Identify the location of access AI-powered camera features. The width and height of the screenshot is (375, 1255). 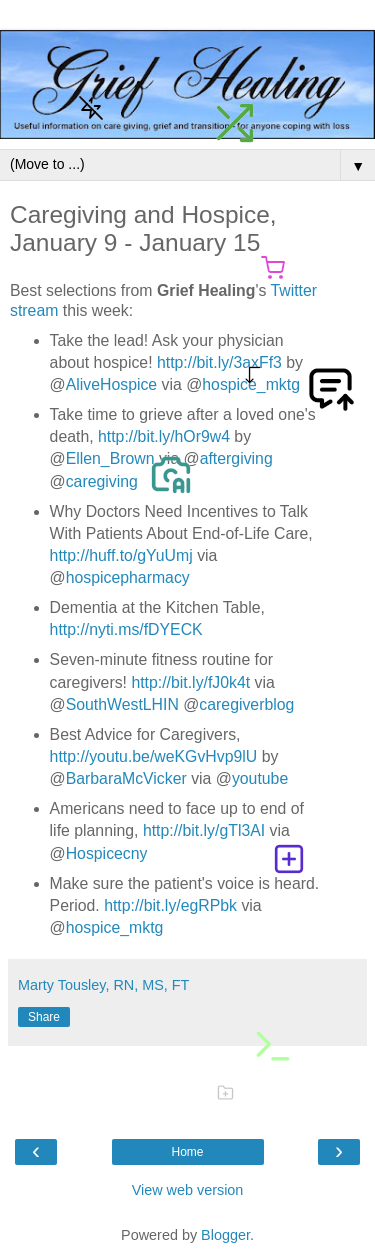
(171, 474).